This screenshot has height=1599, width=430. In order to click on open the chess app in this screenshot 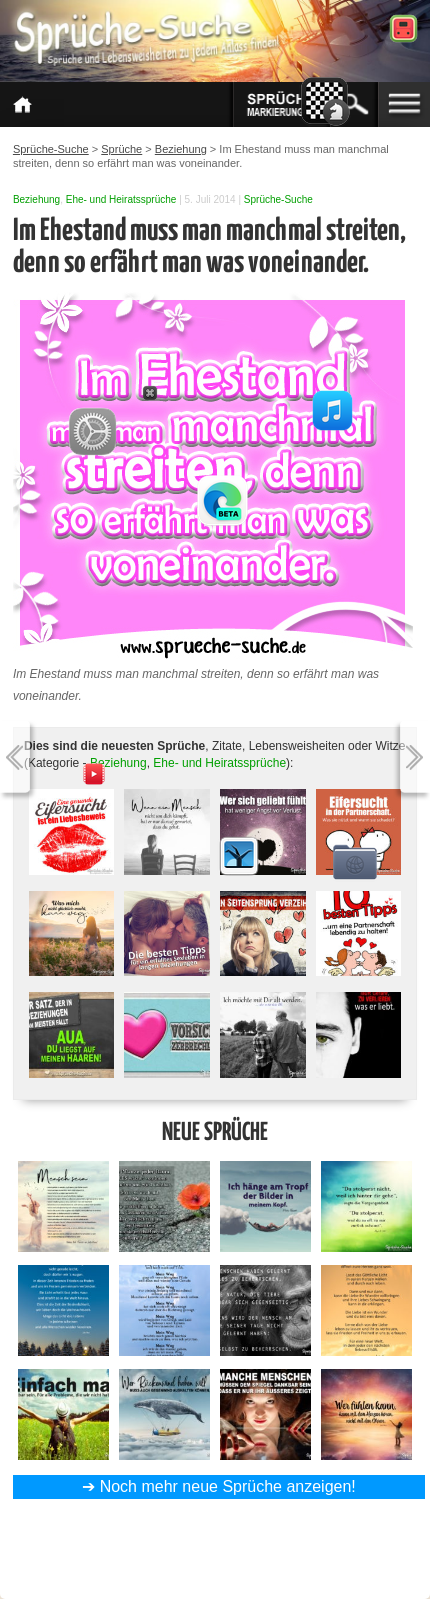, I will do `click(324, 100)`.